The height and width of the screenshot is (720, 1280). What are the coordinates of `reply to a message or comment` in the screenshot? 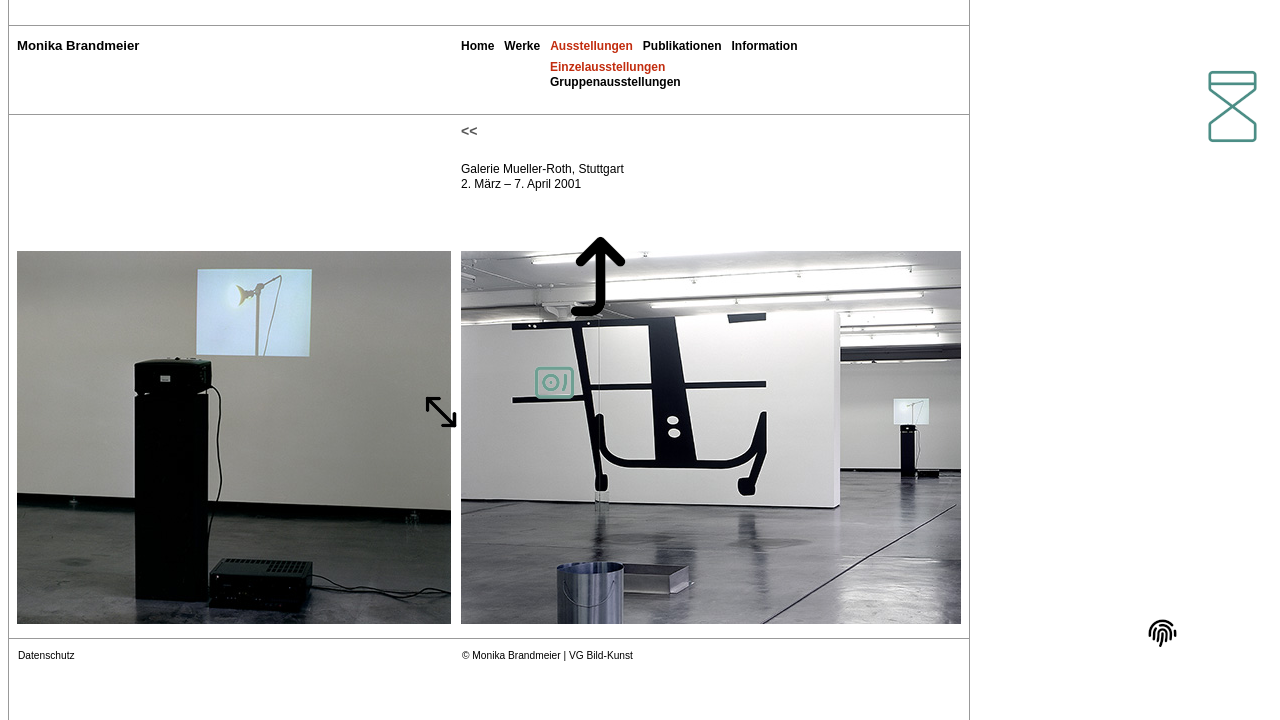 It's located at (600, 276).